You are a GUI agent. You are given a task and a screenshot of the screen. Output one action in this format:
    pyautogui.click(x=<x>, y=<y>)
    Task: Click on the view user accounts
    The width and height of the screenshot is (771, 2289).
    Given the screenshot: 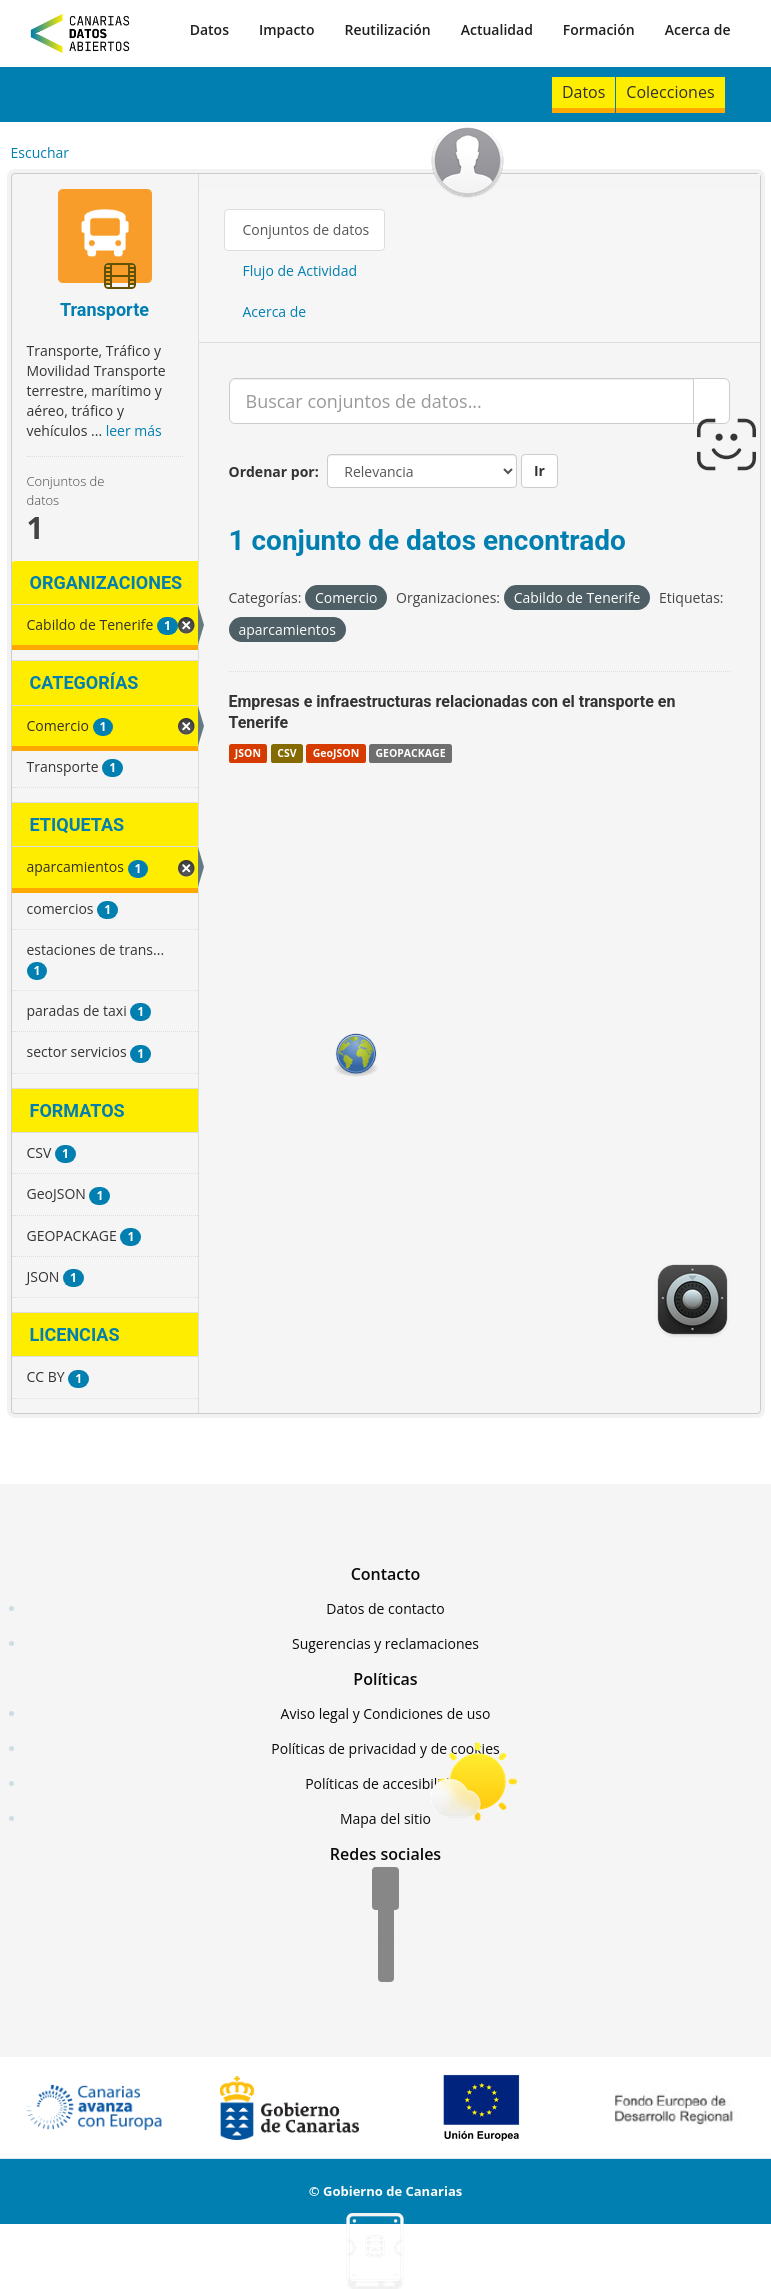 What is the action you would take?
    pyautogui.click(x=467, y=160)
    